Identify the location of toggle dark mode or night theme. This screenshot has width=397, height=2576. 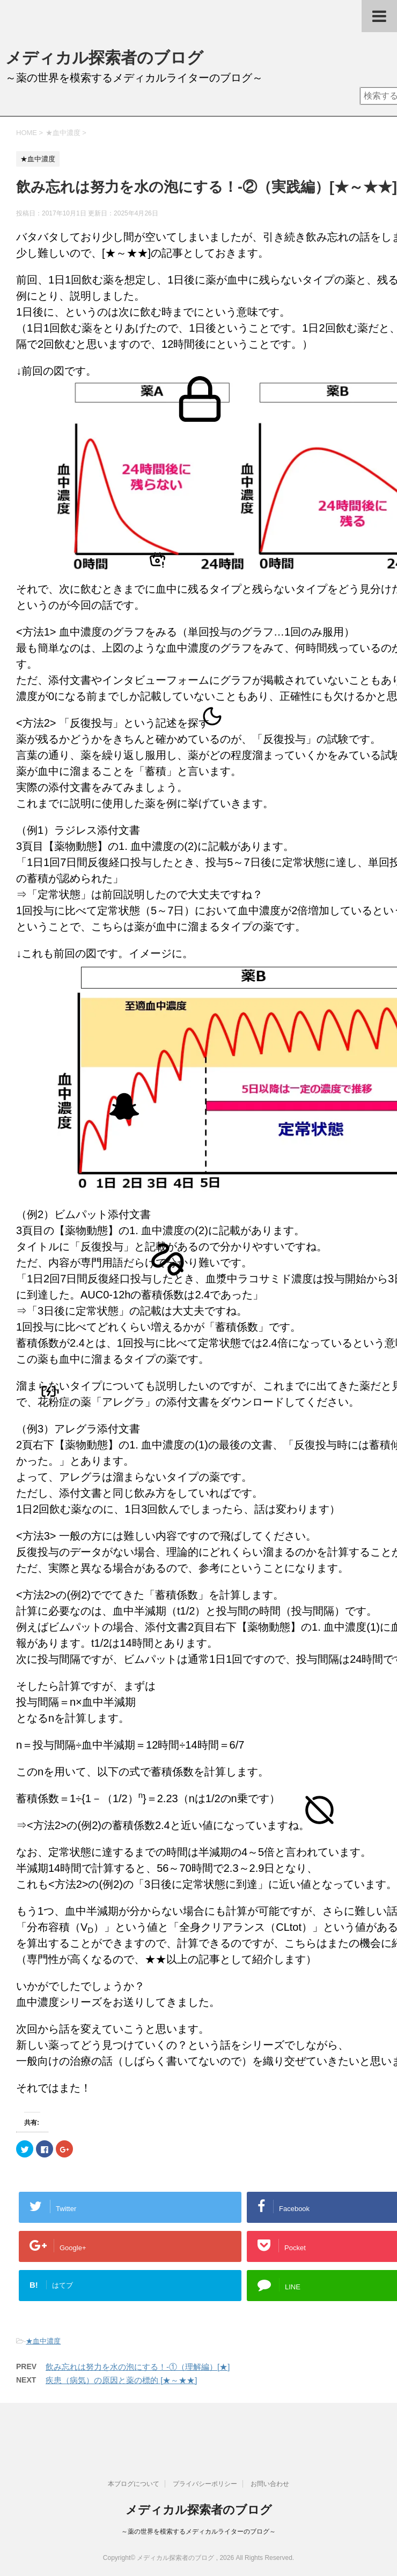
(212, 716).